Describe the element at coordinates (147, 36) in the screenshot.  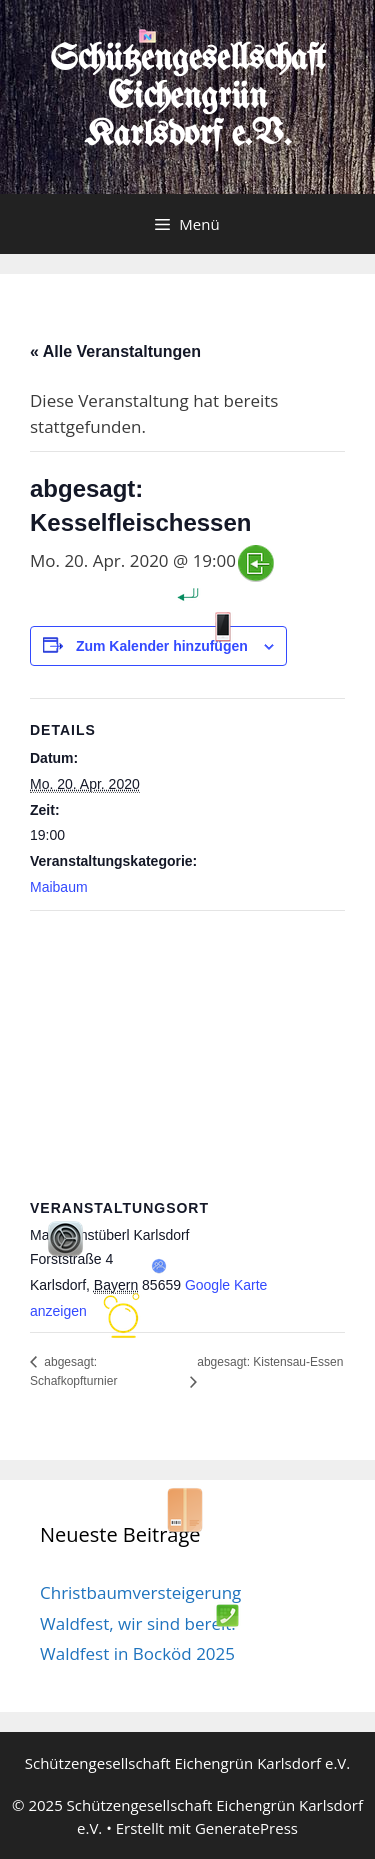
I see `open android nougat files folder` at that location.